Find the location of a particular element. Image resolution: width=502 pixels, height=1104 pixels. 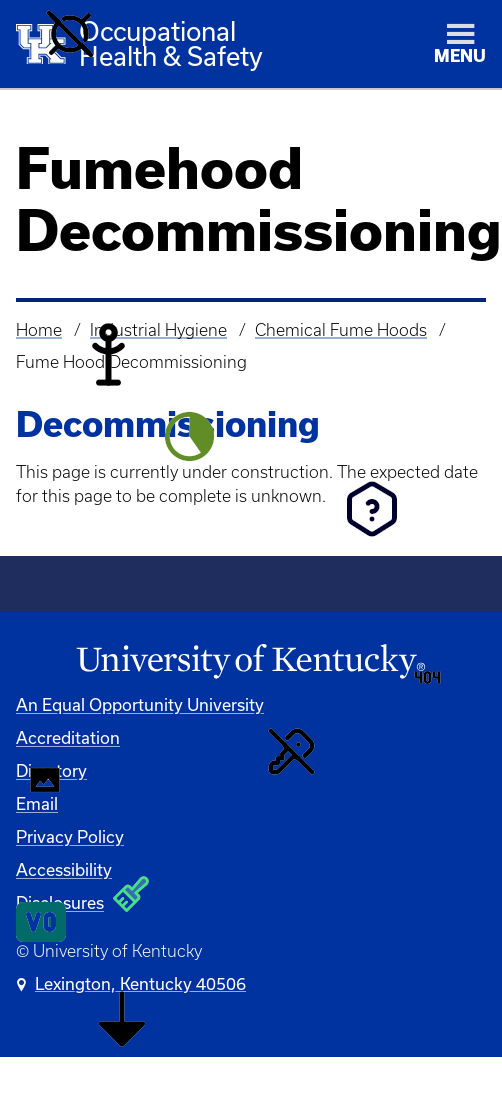

indicates 40% progress or completion is located at coordinates (189, 436).